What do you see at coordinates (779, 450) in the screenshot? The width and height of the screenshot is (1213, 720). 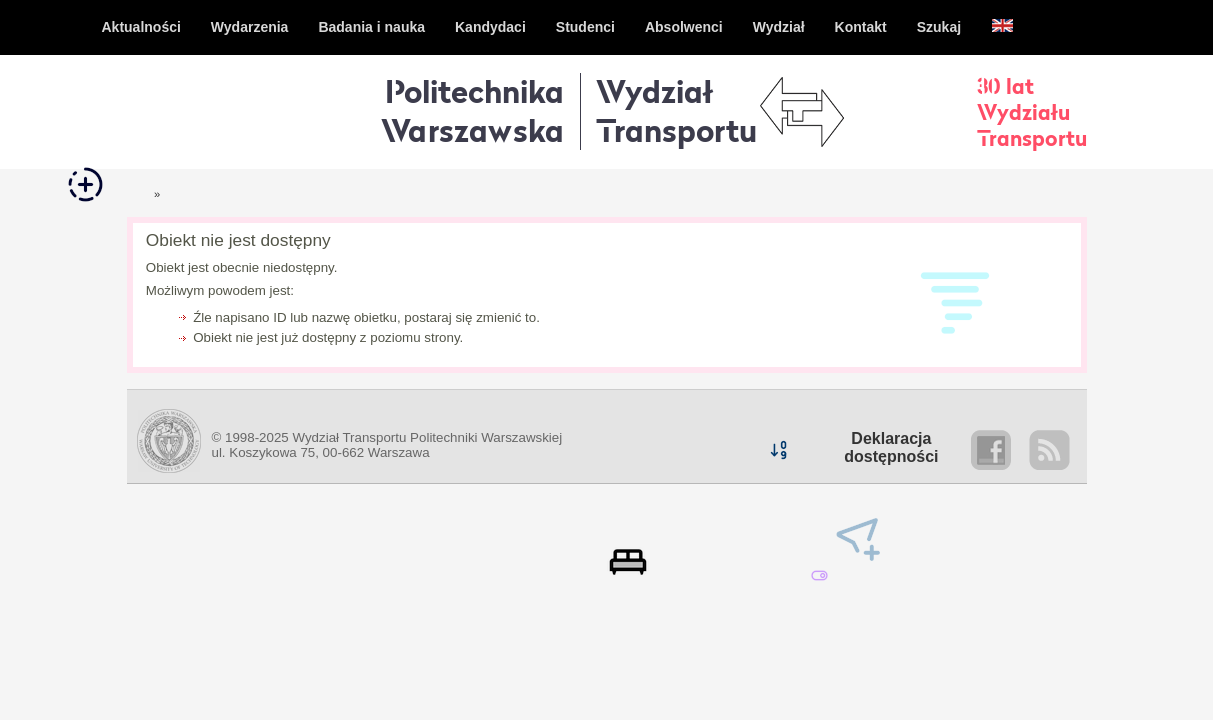 I see `sort numbers in ascending order (0-9)` at bounding box center [779, 450].